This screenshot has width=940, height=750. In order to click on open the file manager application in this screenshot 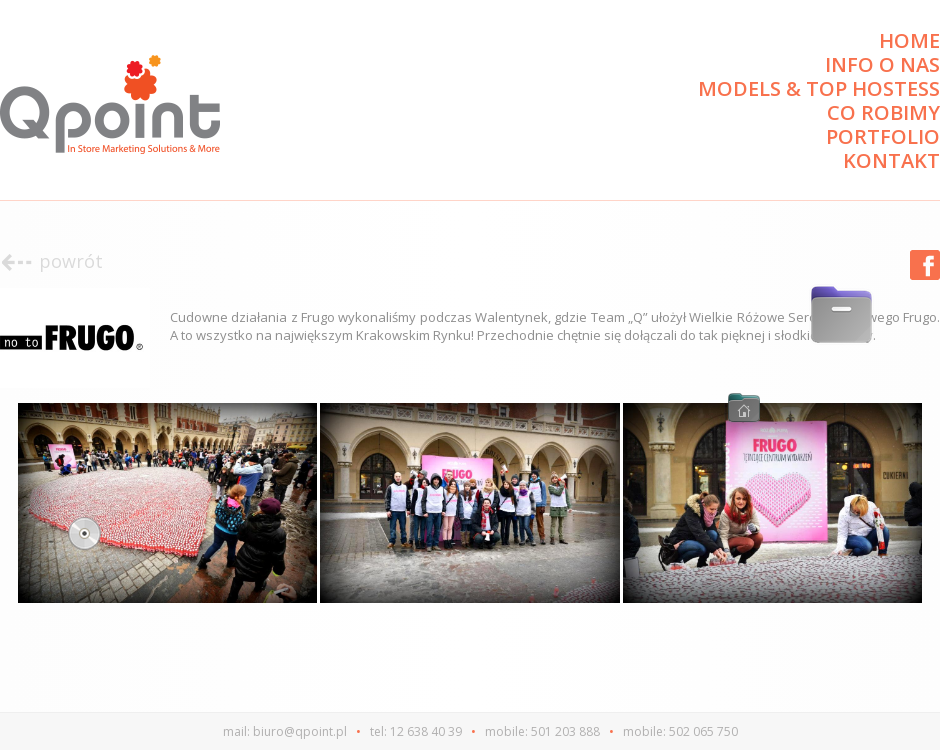, I will do `click(841, 314)`.